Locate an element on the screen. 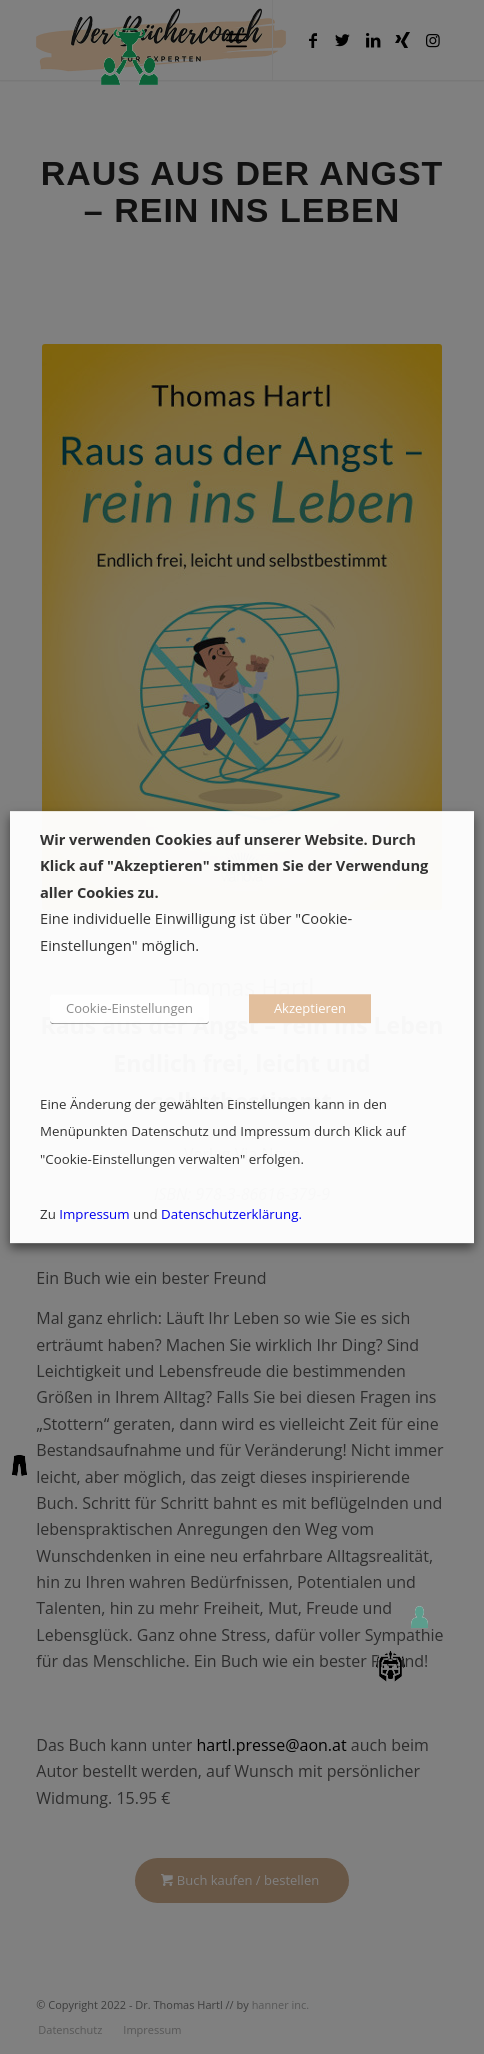  select mech or robot character class is located at coordinates (390, 1666).